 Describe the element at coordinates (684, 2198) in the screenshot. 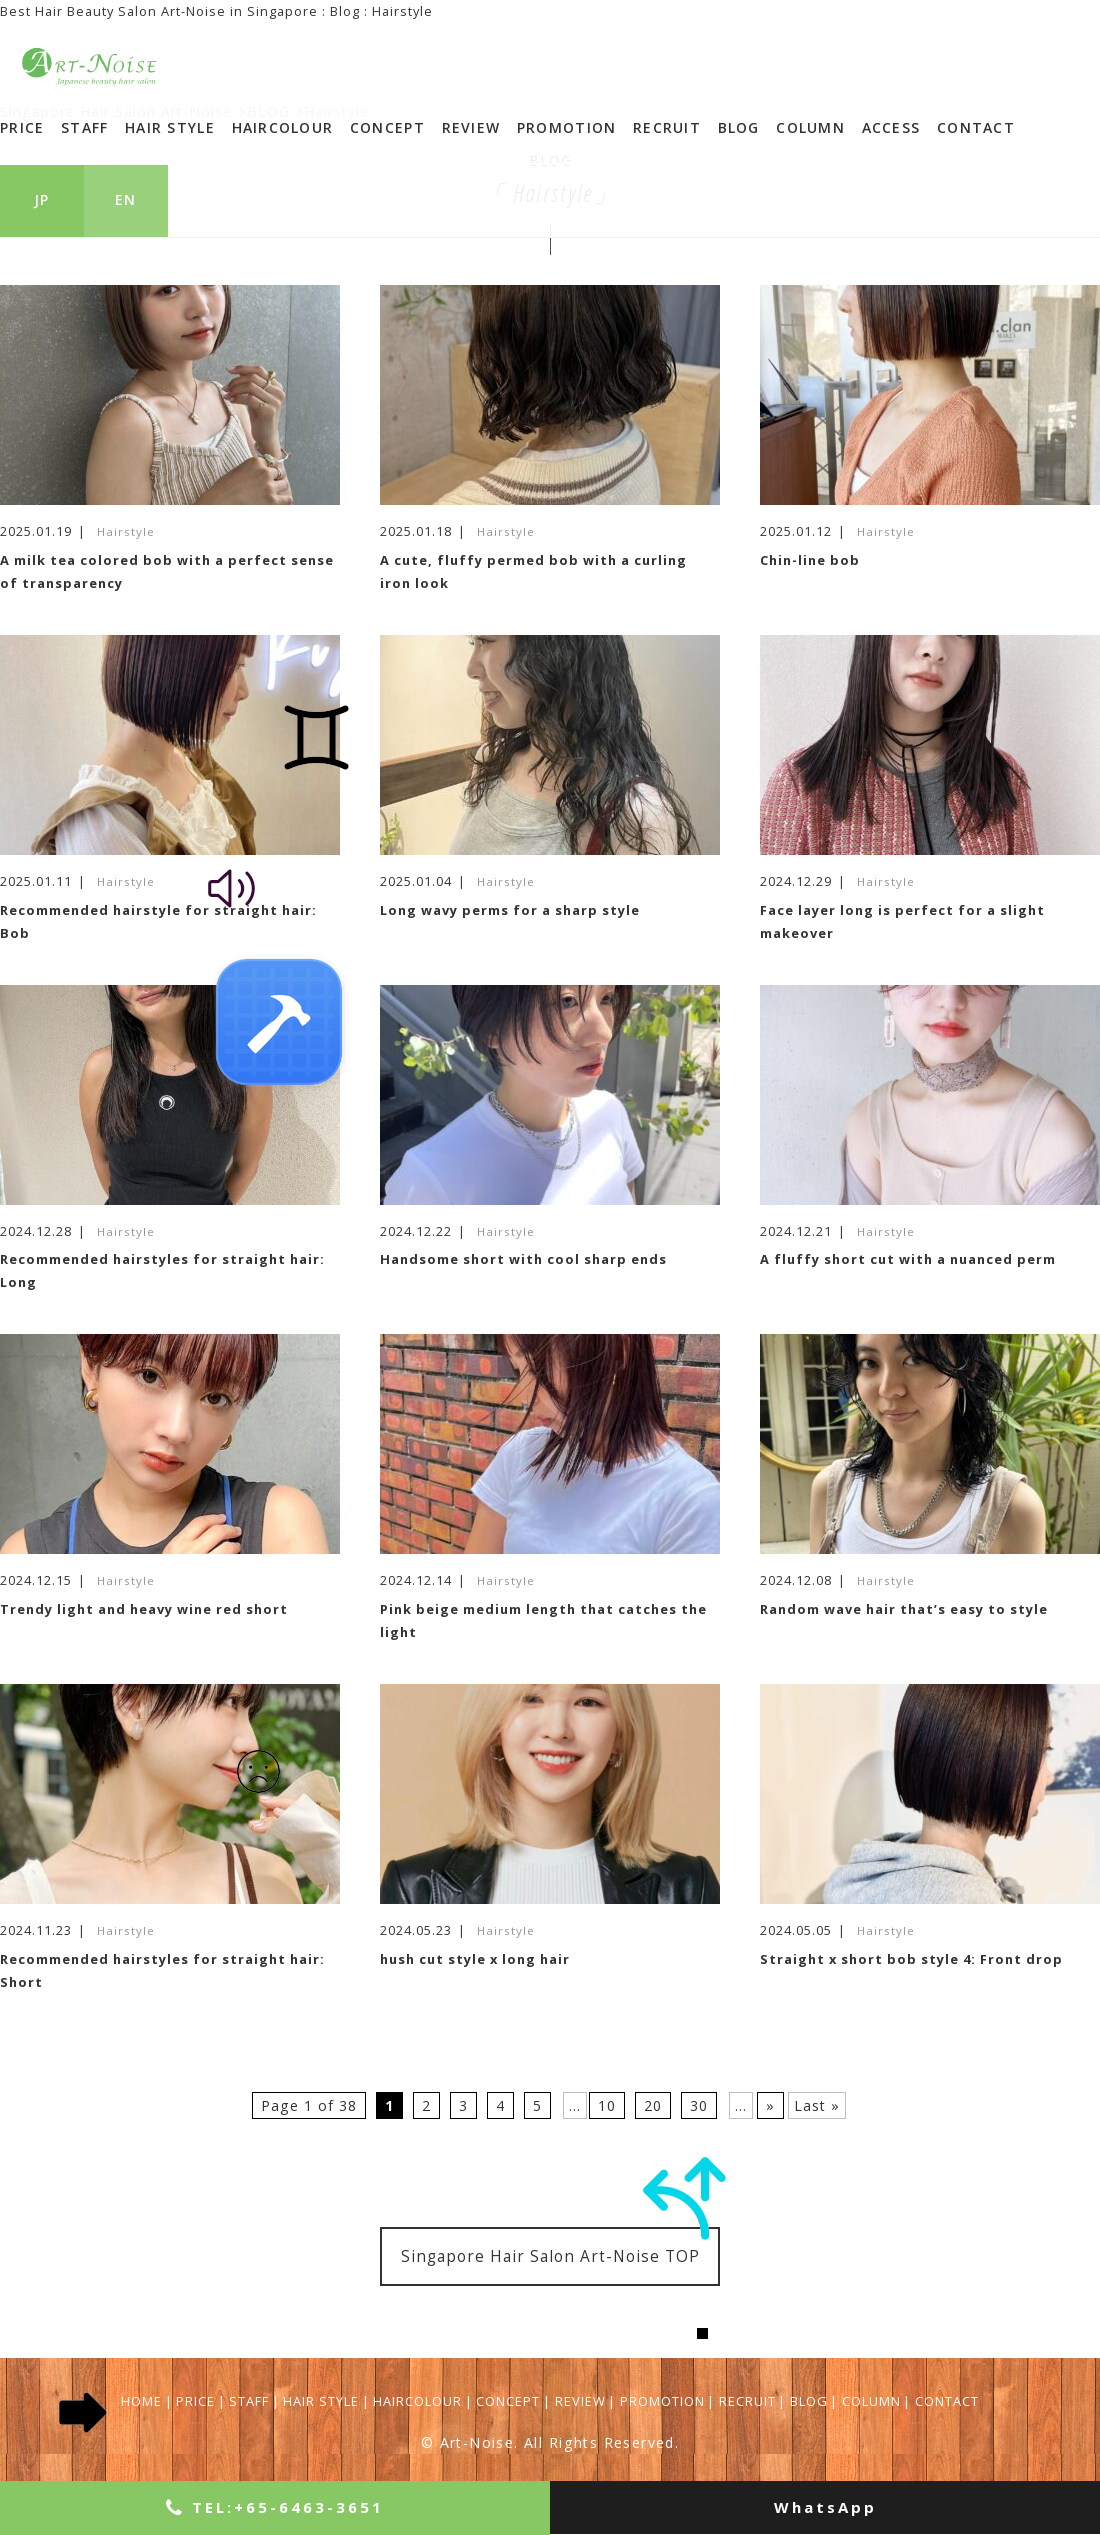

I see `take the left ramp or exit` at that location.